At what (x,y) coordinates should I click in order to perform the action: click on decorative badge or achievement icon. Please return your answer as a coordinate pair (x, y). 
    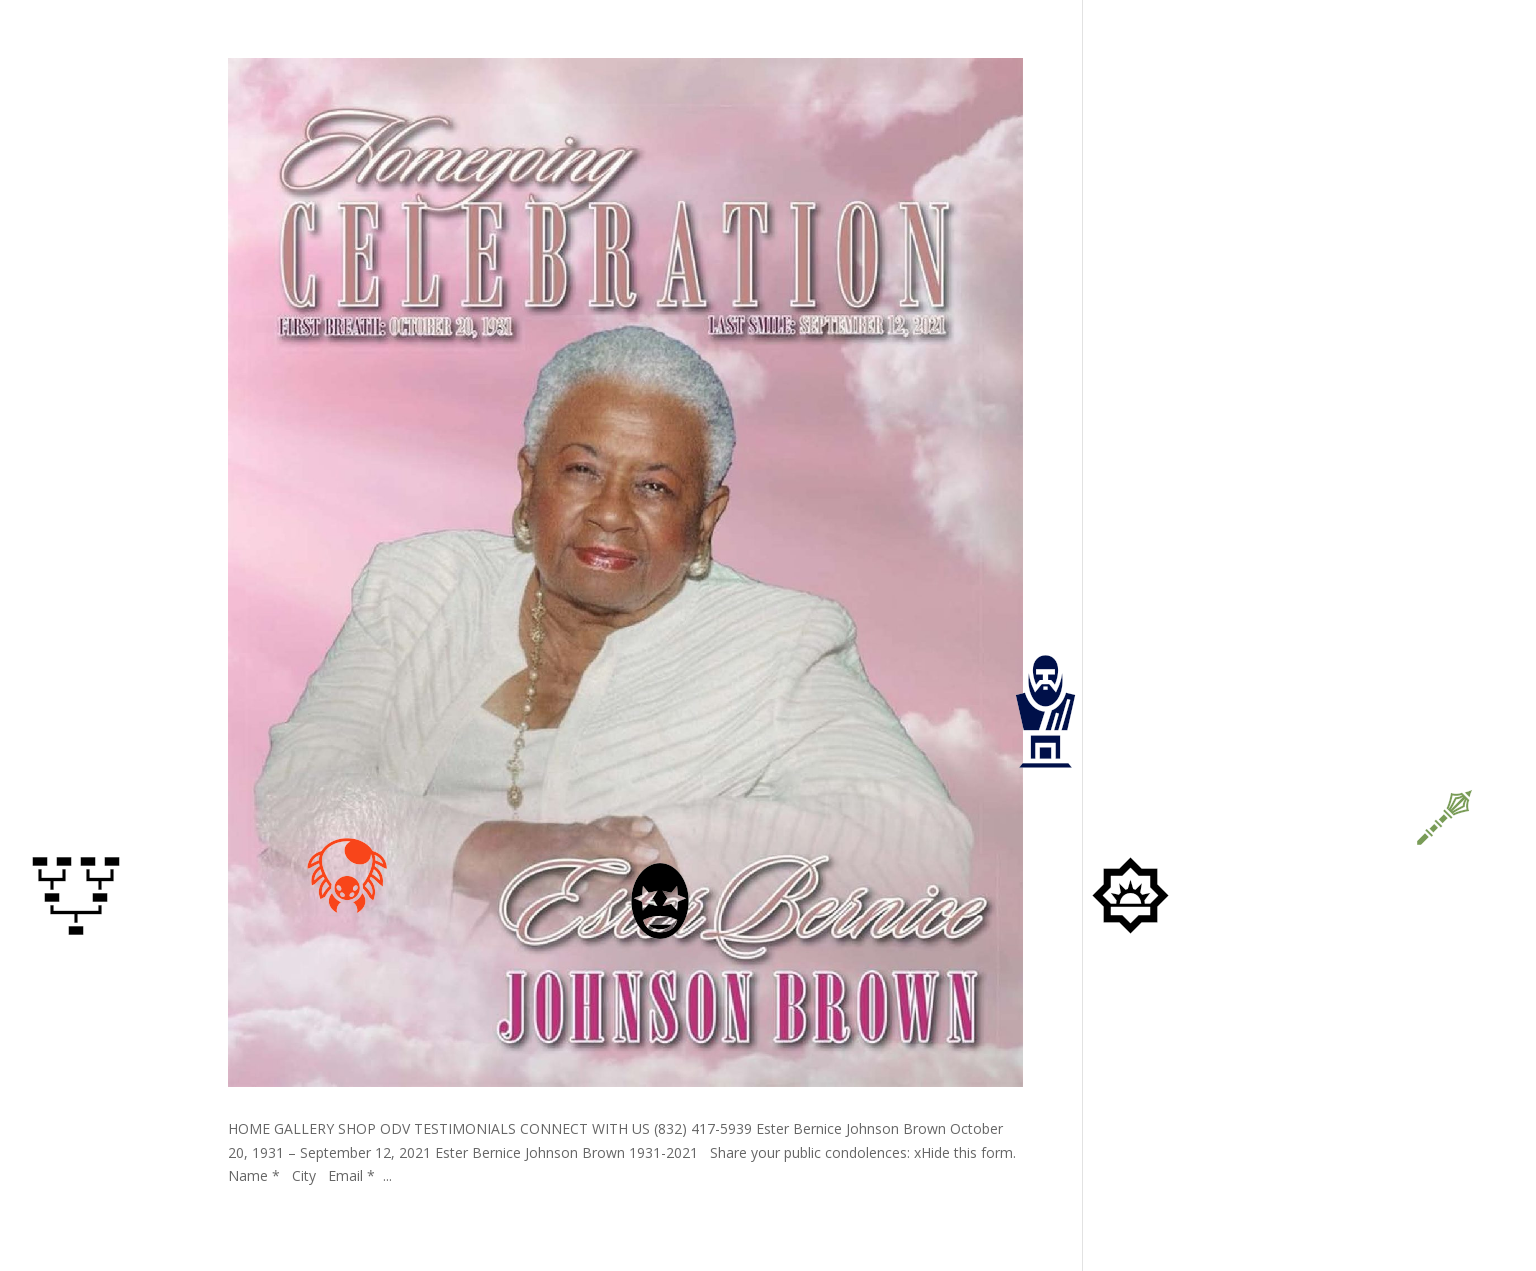
    Looking at the image, I should click on (1130, 895).